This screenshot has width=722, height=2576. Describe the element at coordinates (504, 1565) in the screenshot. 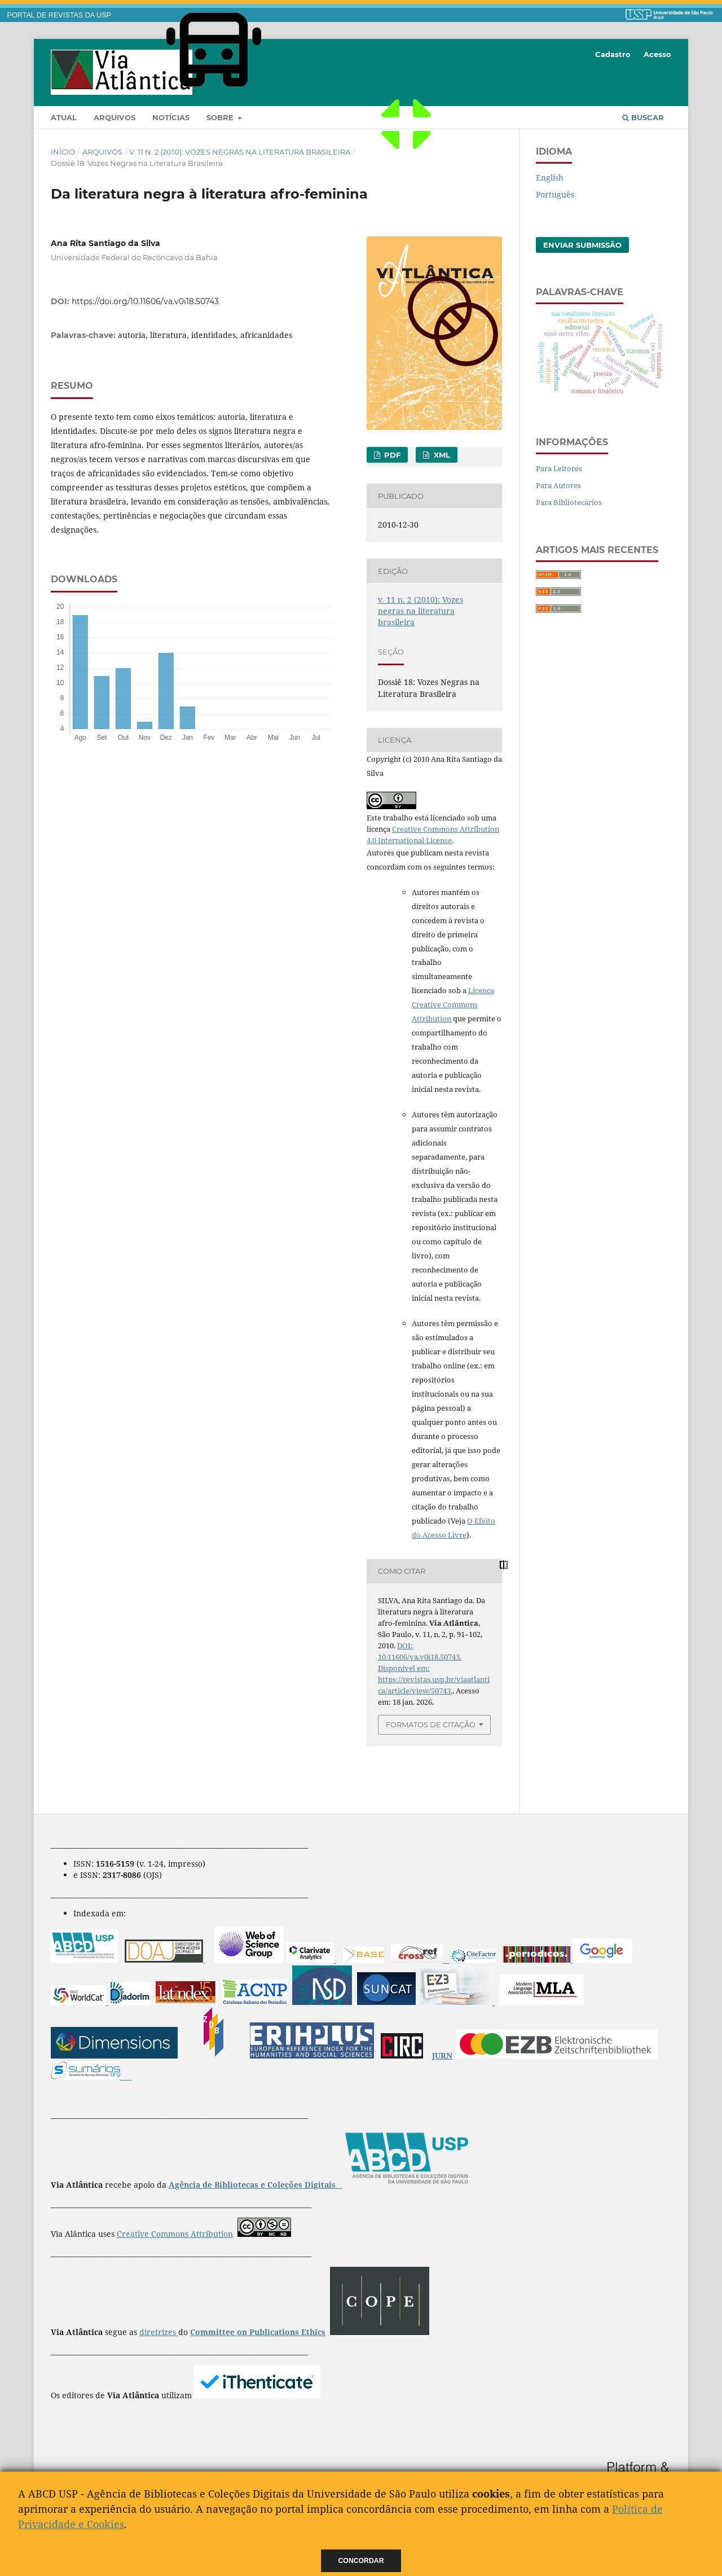

I see `flip image horizontally` at that location.